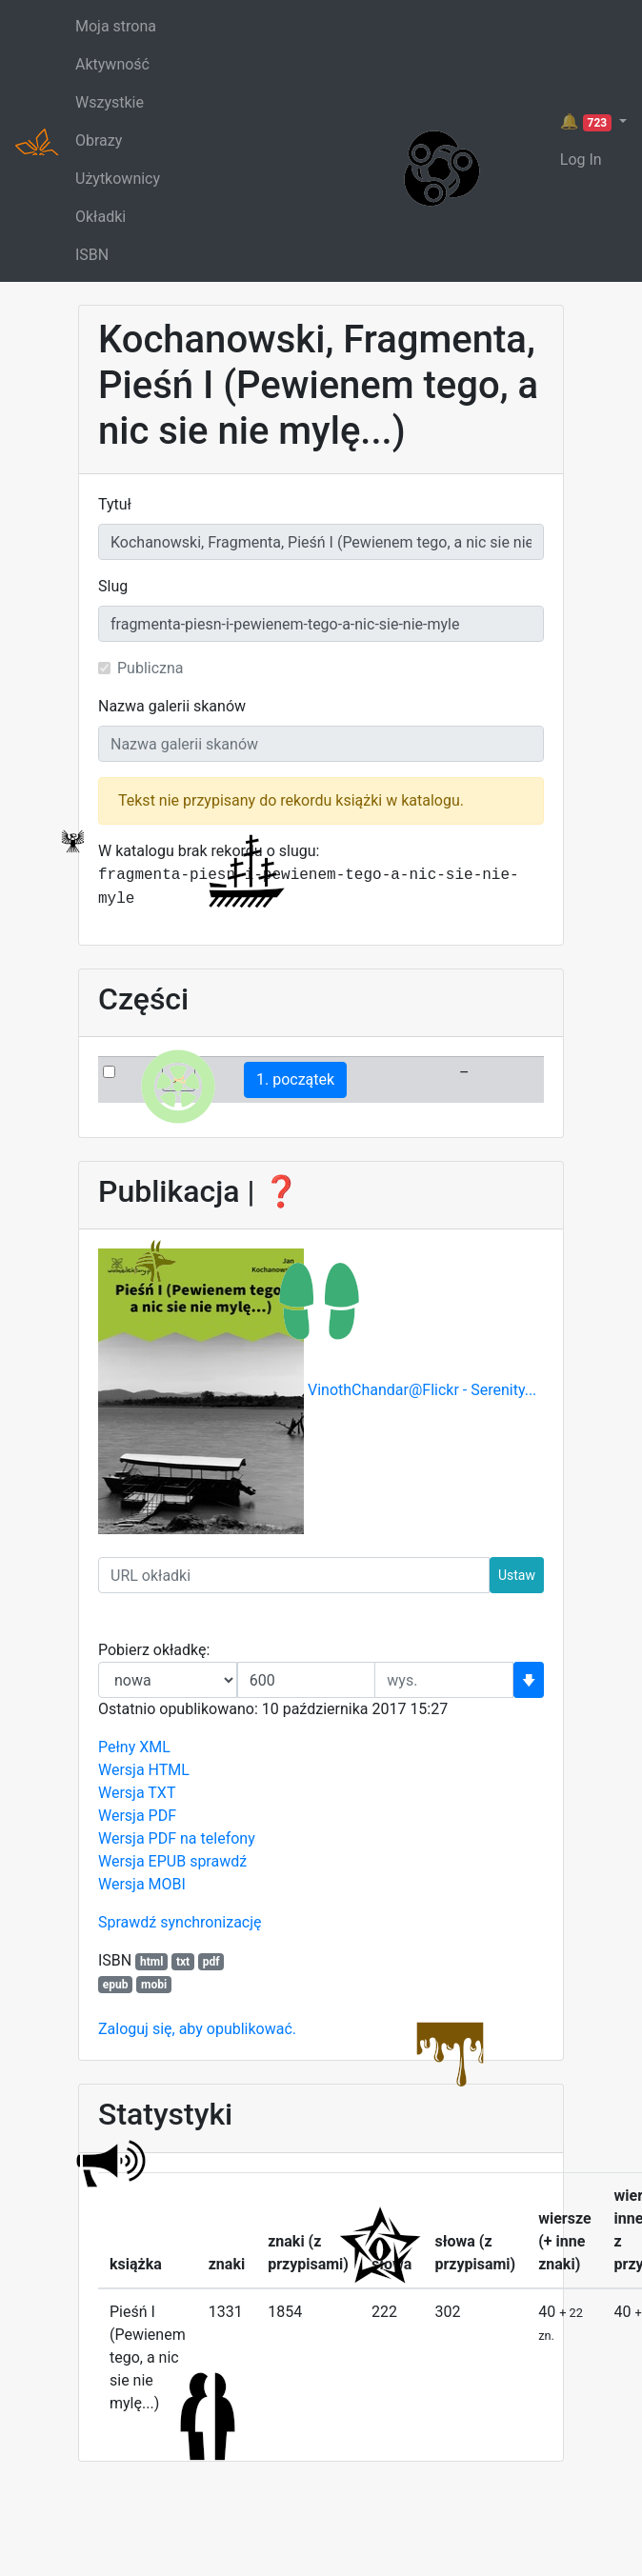 The image size is (642, 2576). I want to click on represents balance or harmony in gameplay, so click(442, 169).